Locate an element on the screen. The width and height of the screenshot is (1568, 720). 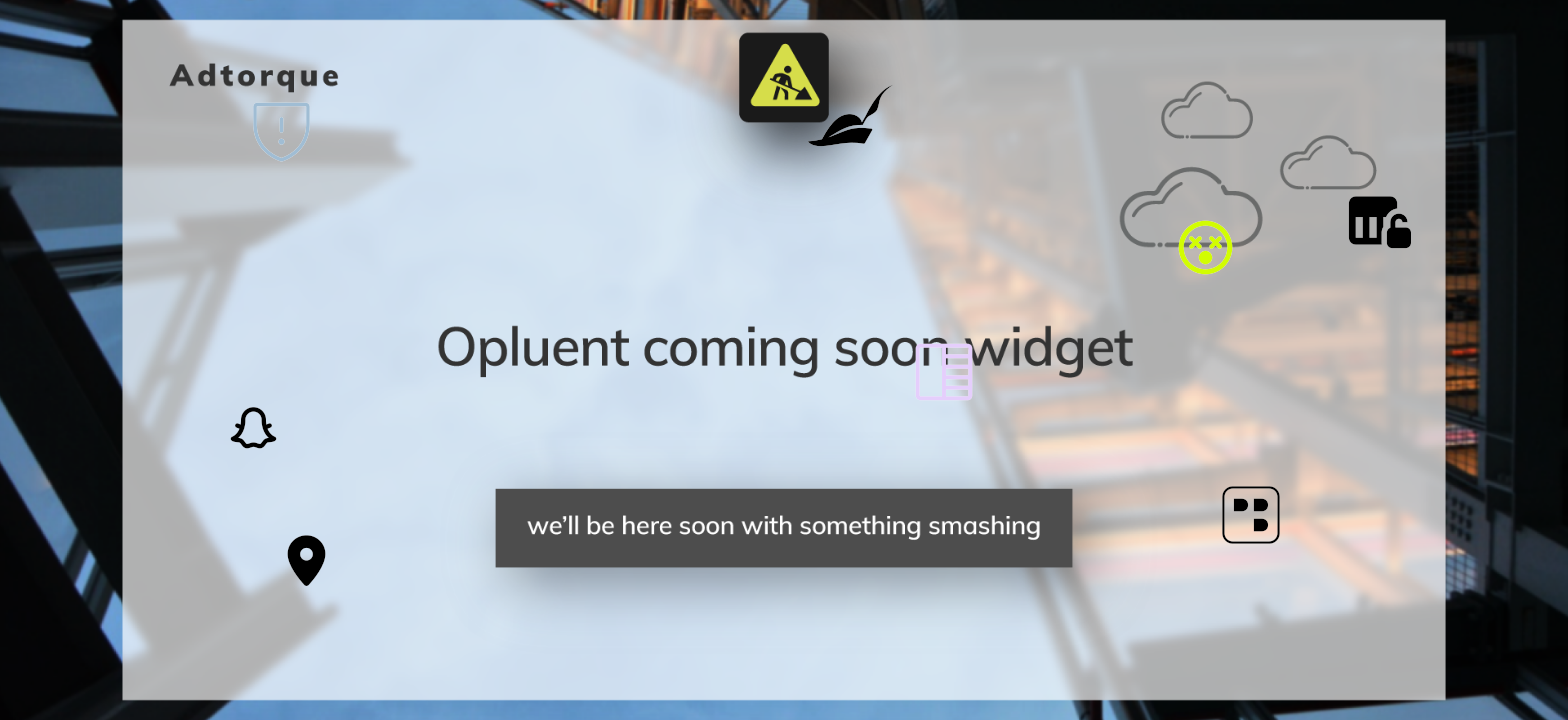
perbyte brand logo is located at coordinates (1251, 515).